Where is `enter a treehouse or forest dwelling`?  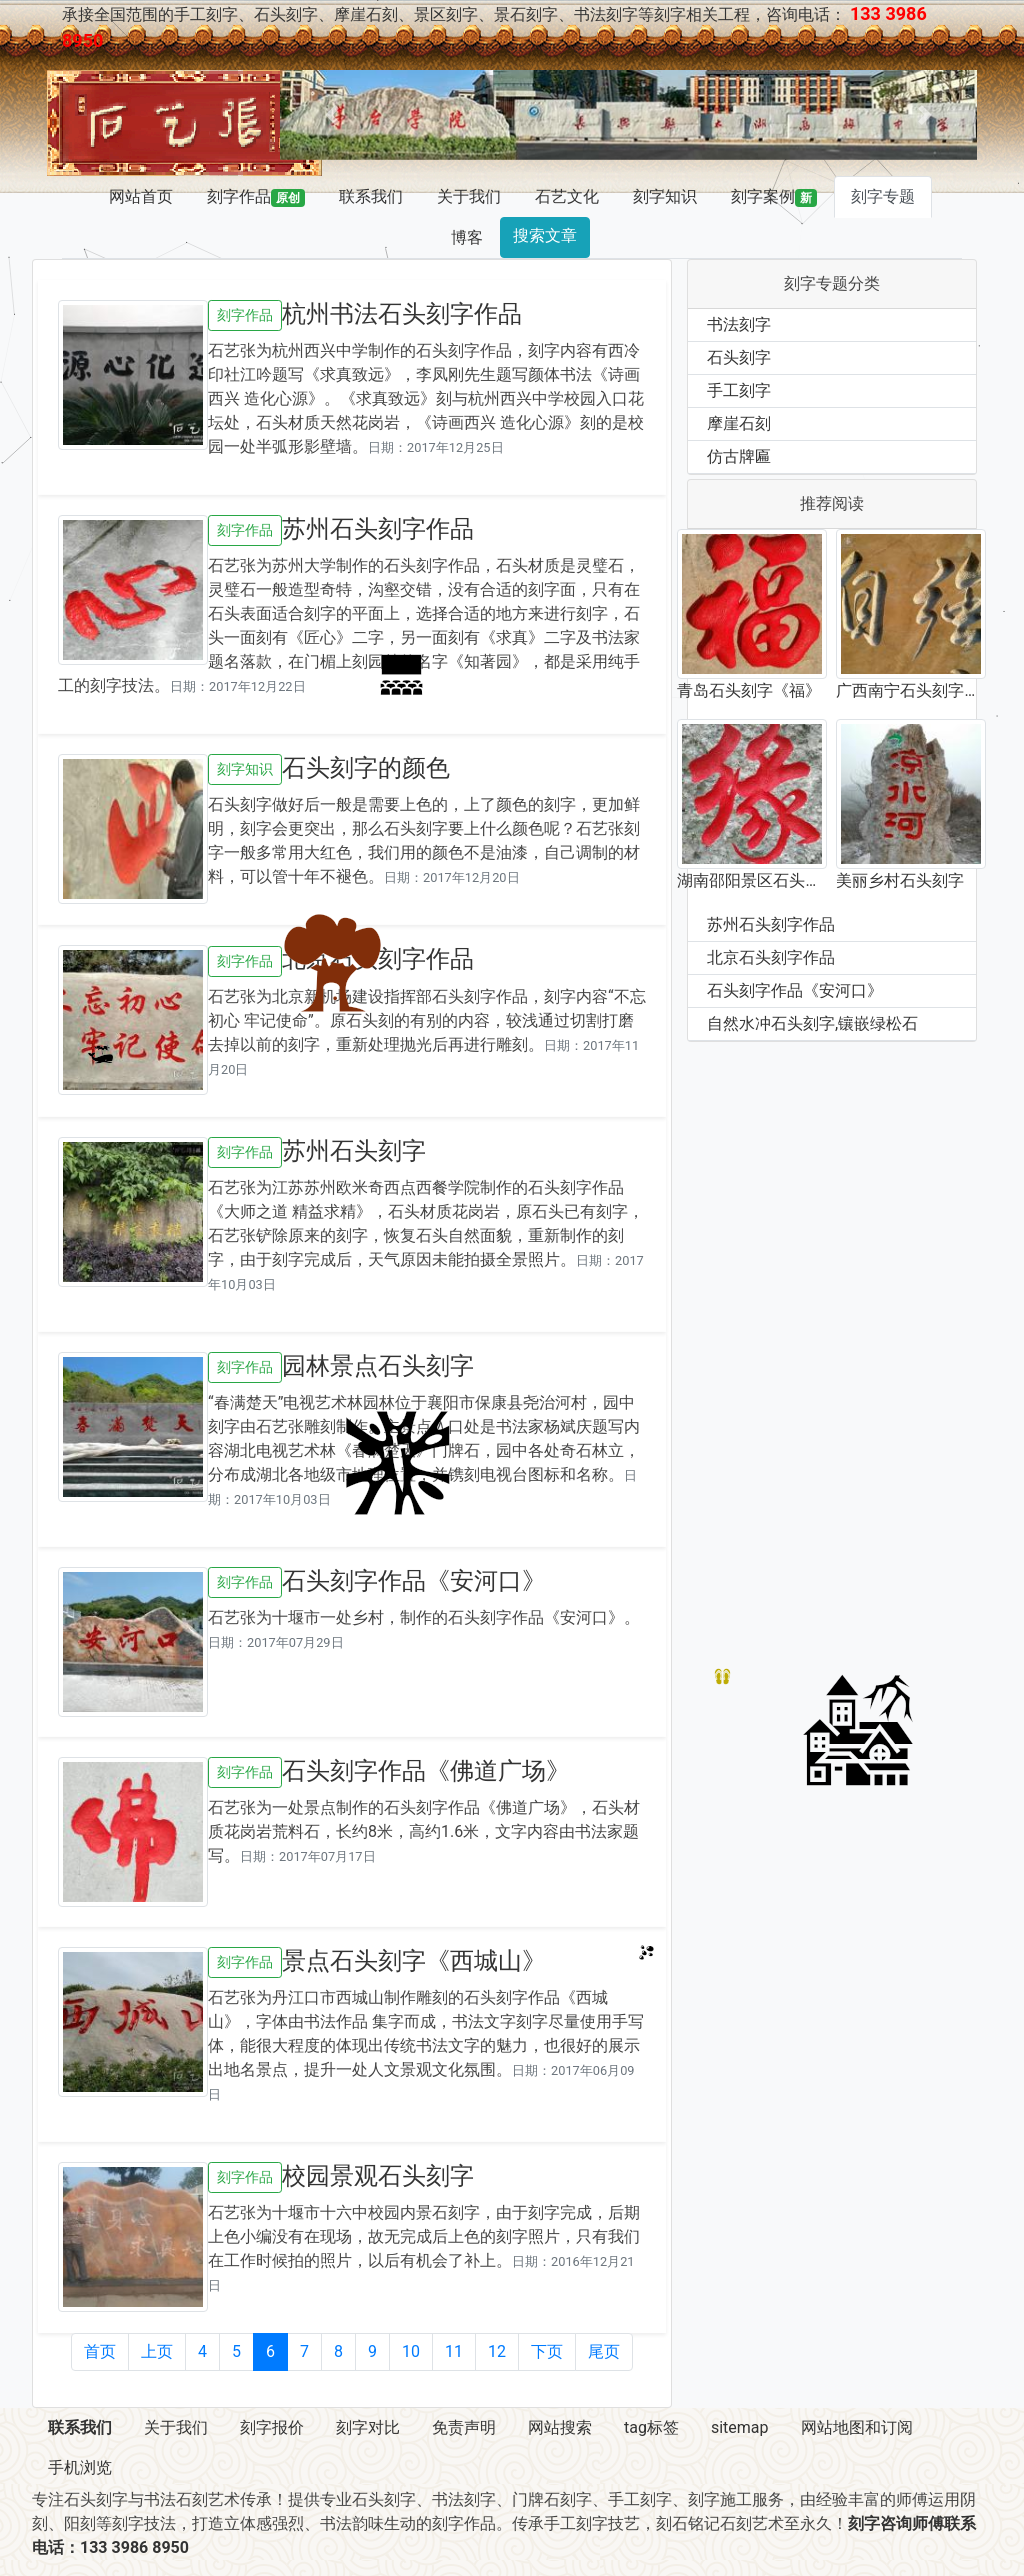
enter a treehouse or forest dwelling is located at coordinates (331, 960).